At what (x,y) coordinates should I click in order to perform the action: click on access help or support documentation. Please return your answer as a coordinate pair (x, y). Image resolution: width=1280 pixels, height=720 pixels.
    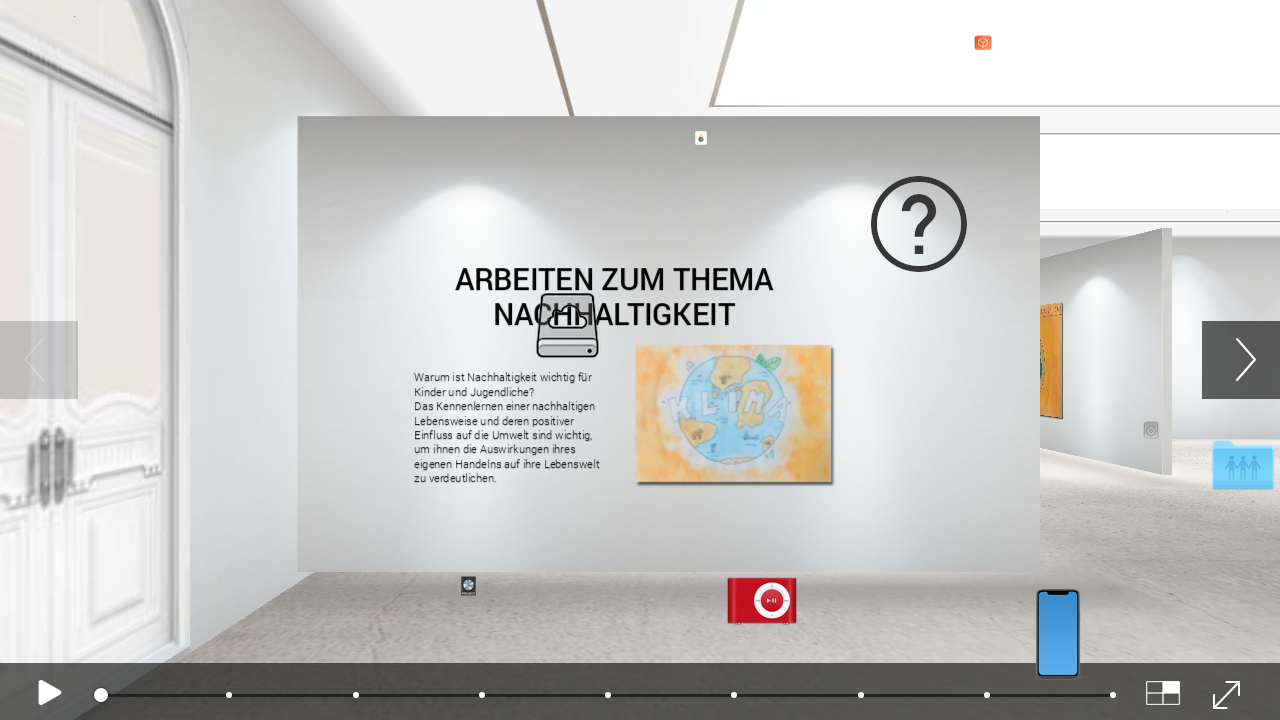
    Looking at the image, I should click on (919, 224).